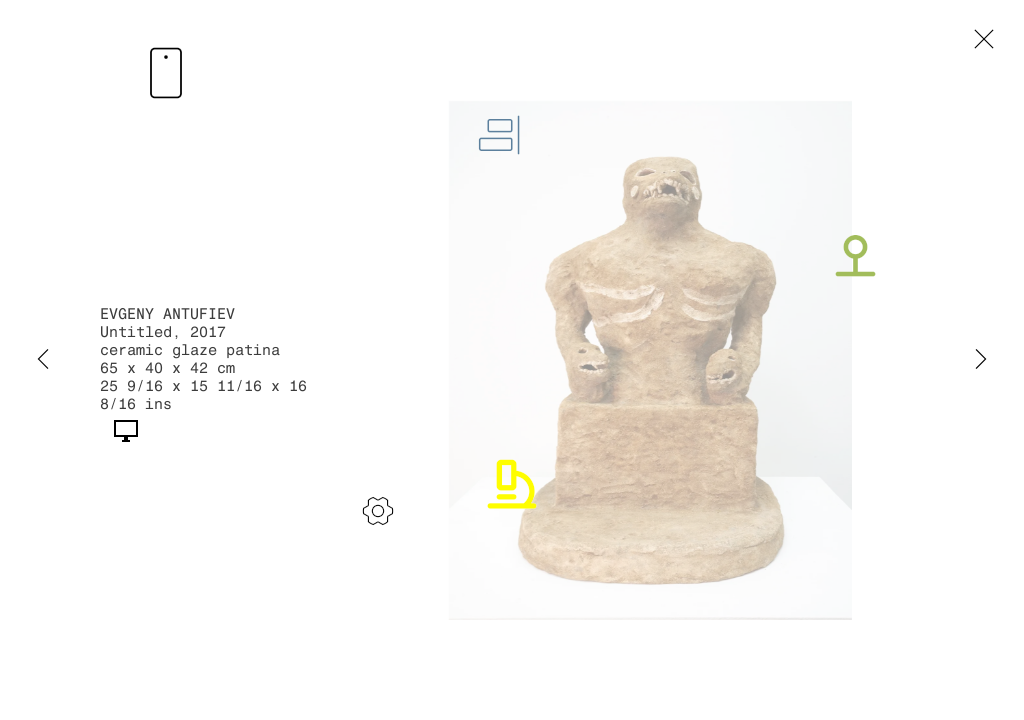 The height and width of the screenshot is (720, 1024). I want to click on access research or laboratory tools, so click(512, 486).